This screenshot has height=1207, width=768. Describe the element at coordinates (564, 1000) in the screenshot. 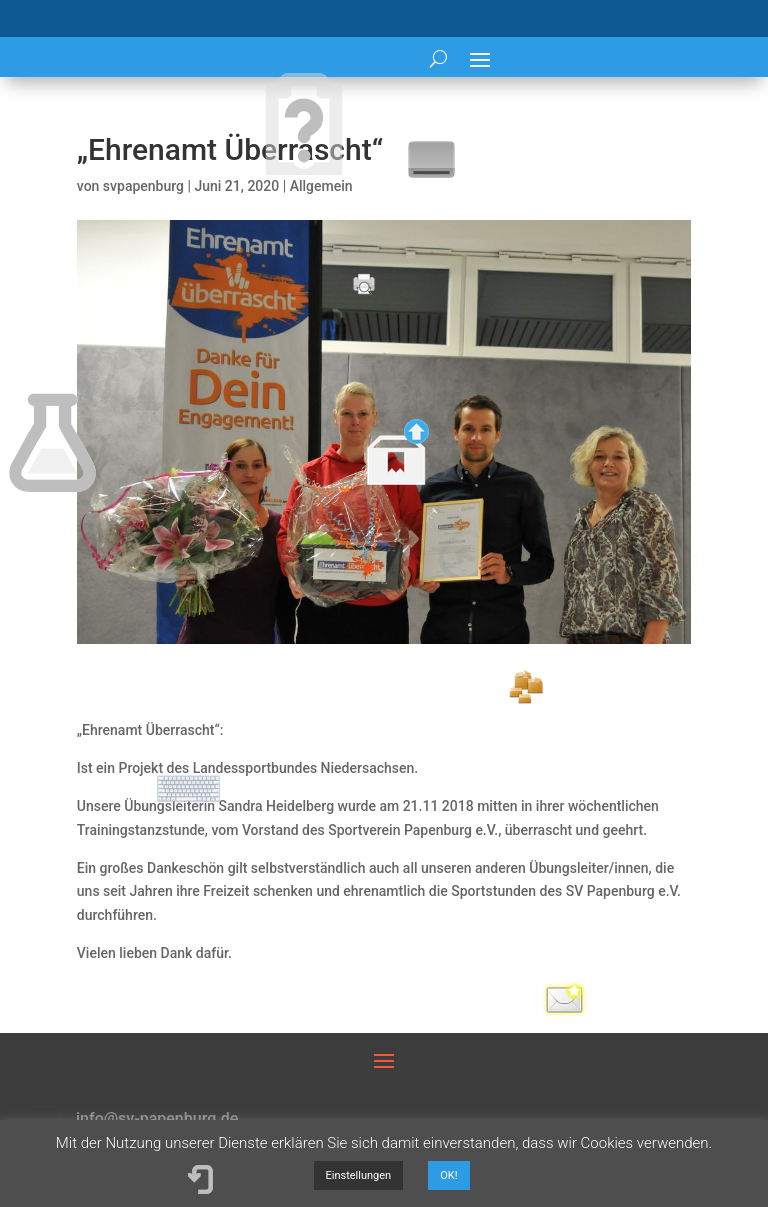

I see `indicates new unread email messages` at that location.